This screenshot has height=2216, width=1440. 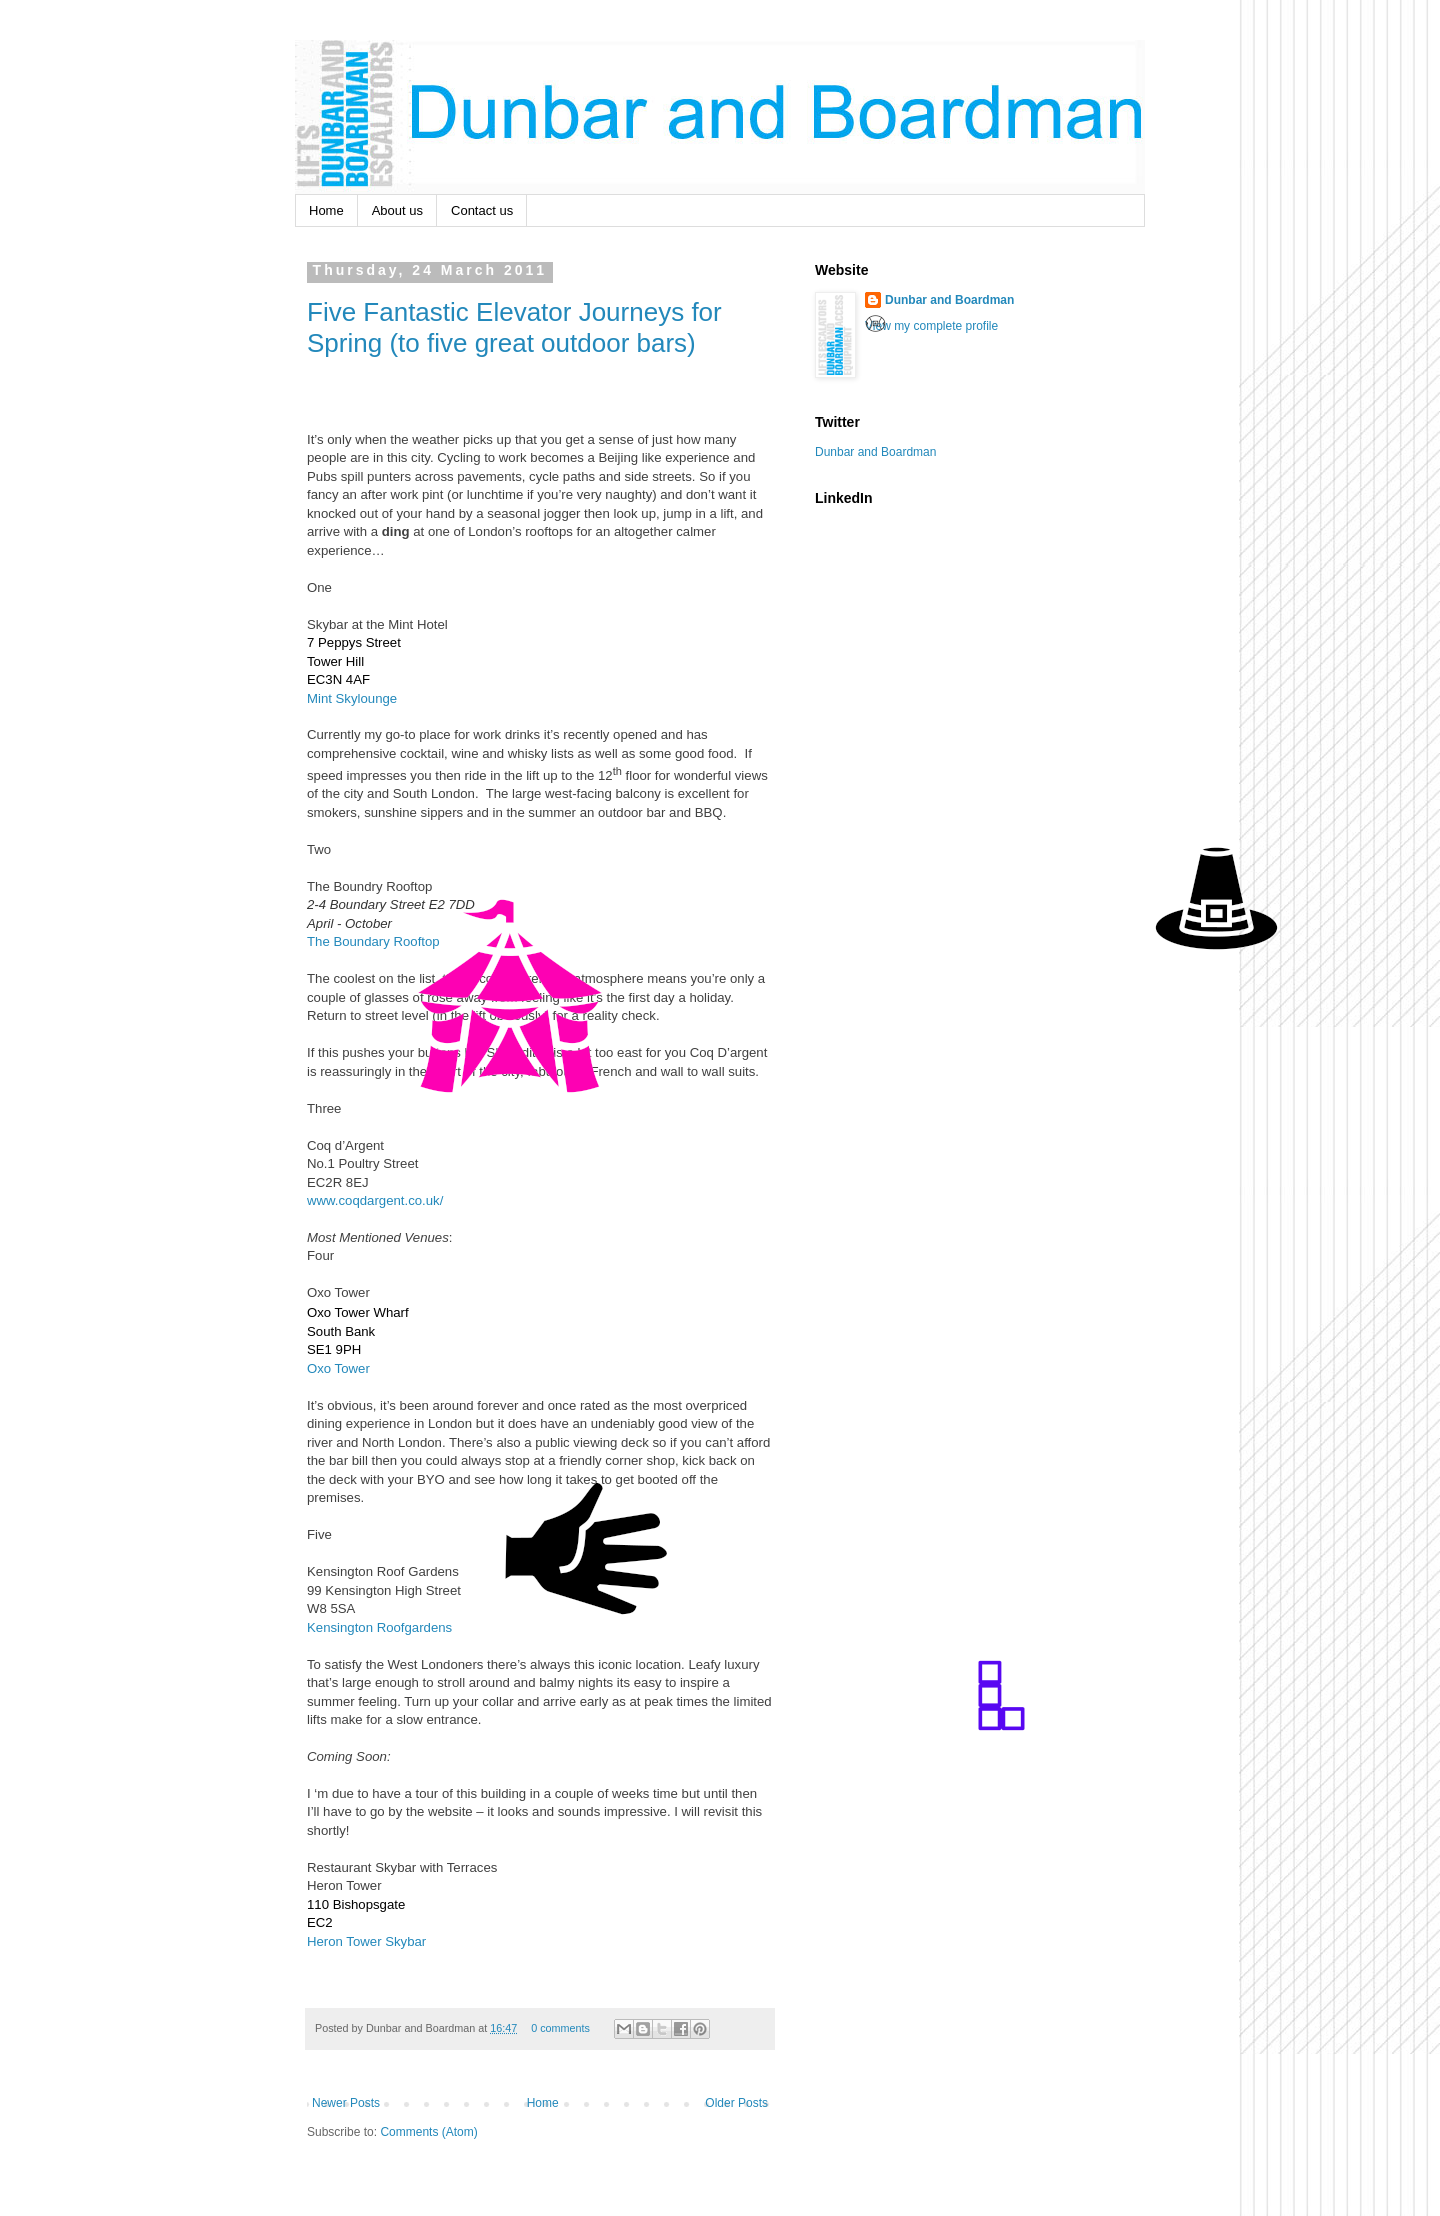 I want to click on thanksgiving-themed content or seasonal event, so click(x=1216, y=898).